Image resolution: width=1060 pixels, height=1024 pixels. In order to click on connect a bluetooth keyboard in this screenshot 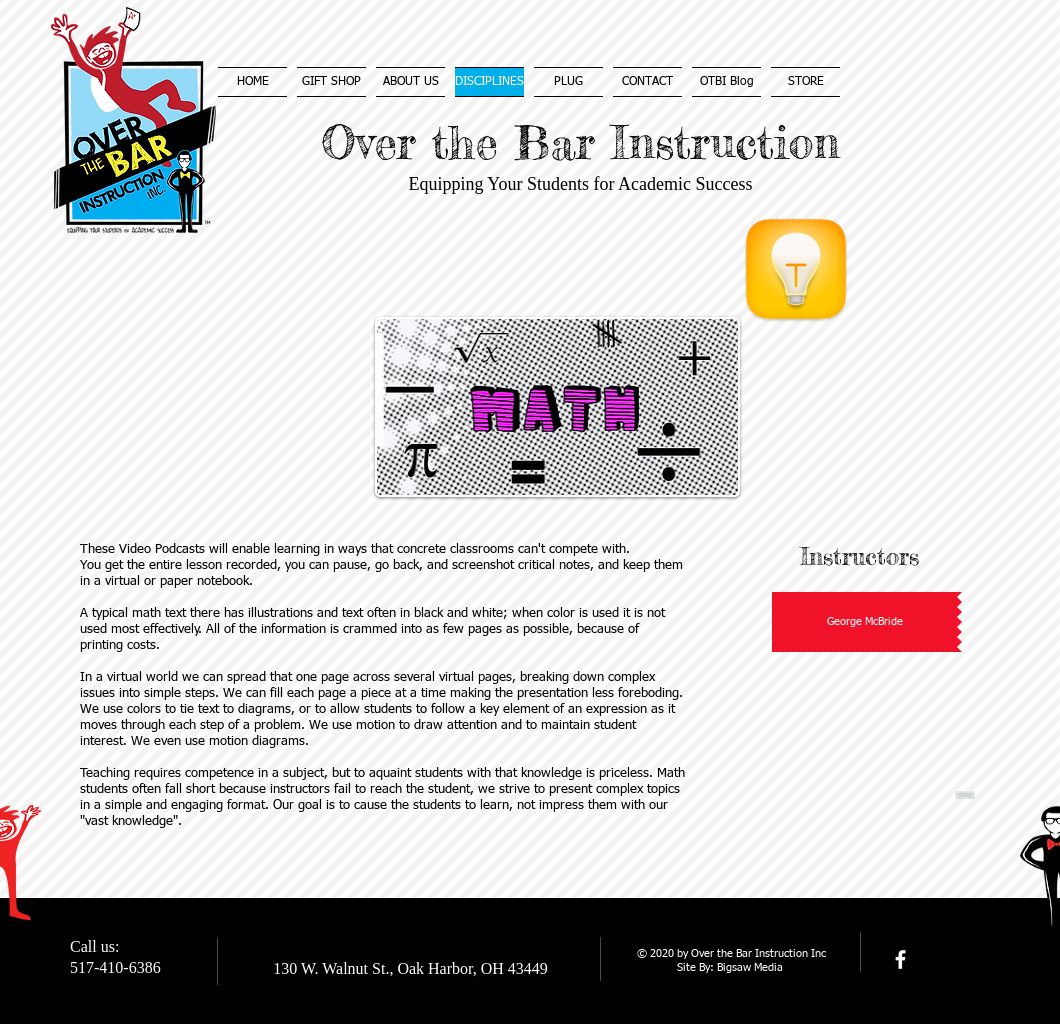, I will do `click(965, 795)`.